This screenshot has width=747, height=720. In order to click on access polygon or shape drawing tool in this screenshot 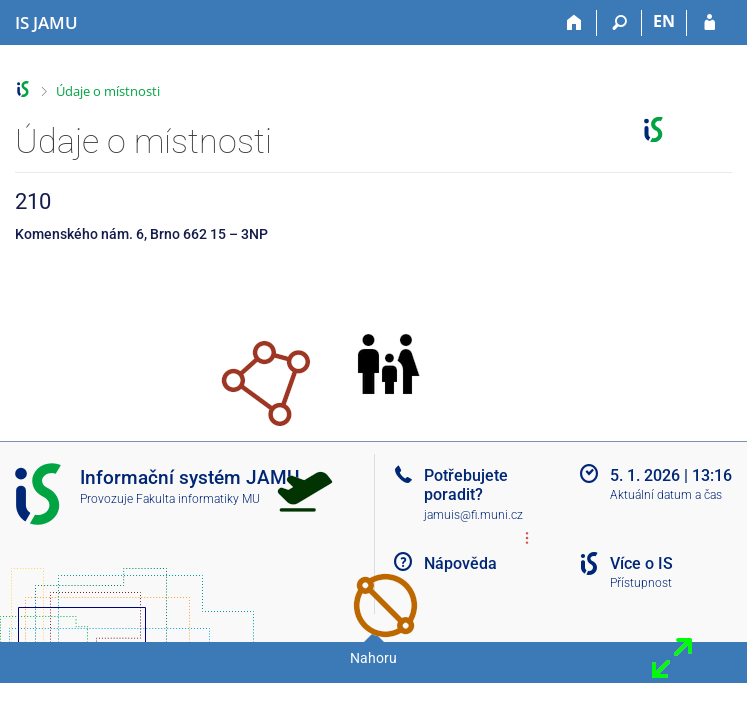, I will do `click(267, 383)`.